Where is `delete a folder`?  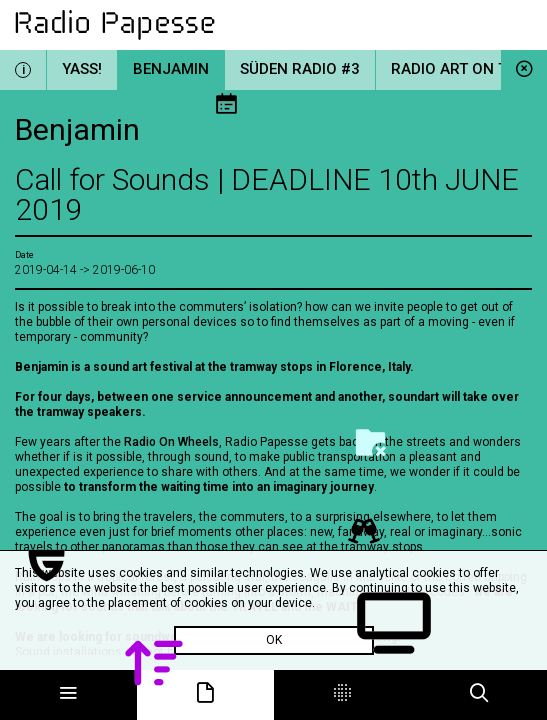 delete a folder is located at coordinates (370, 442).